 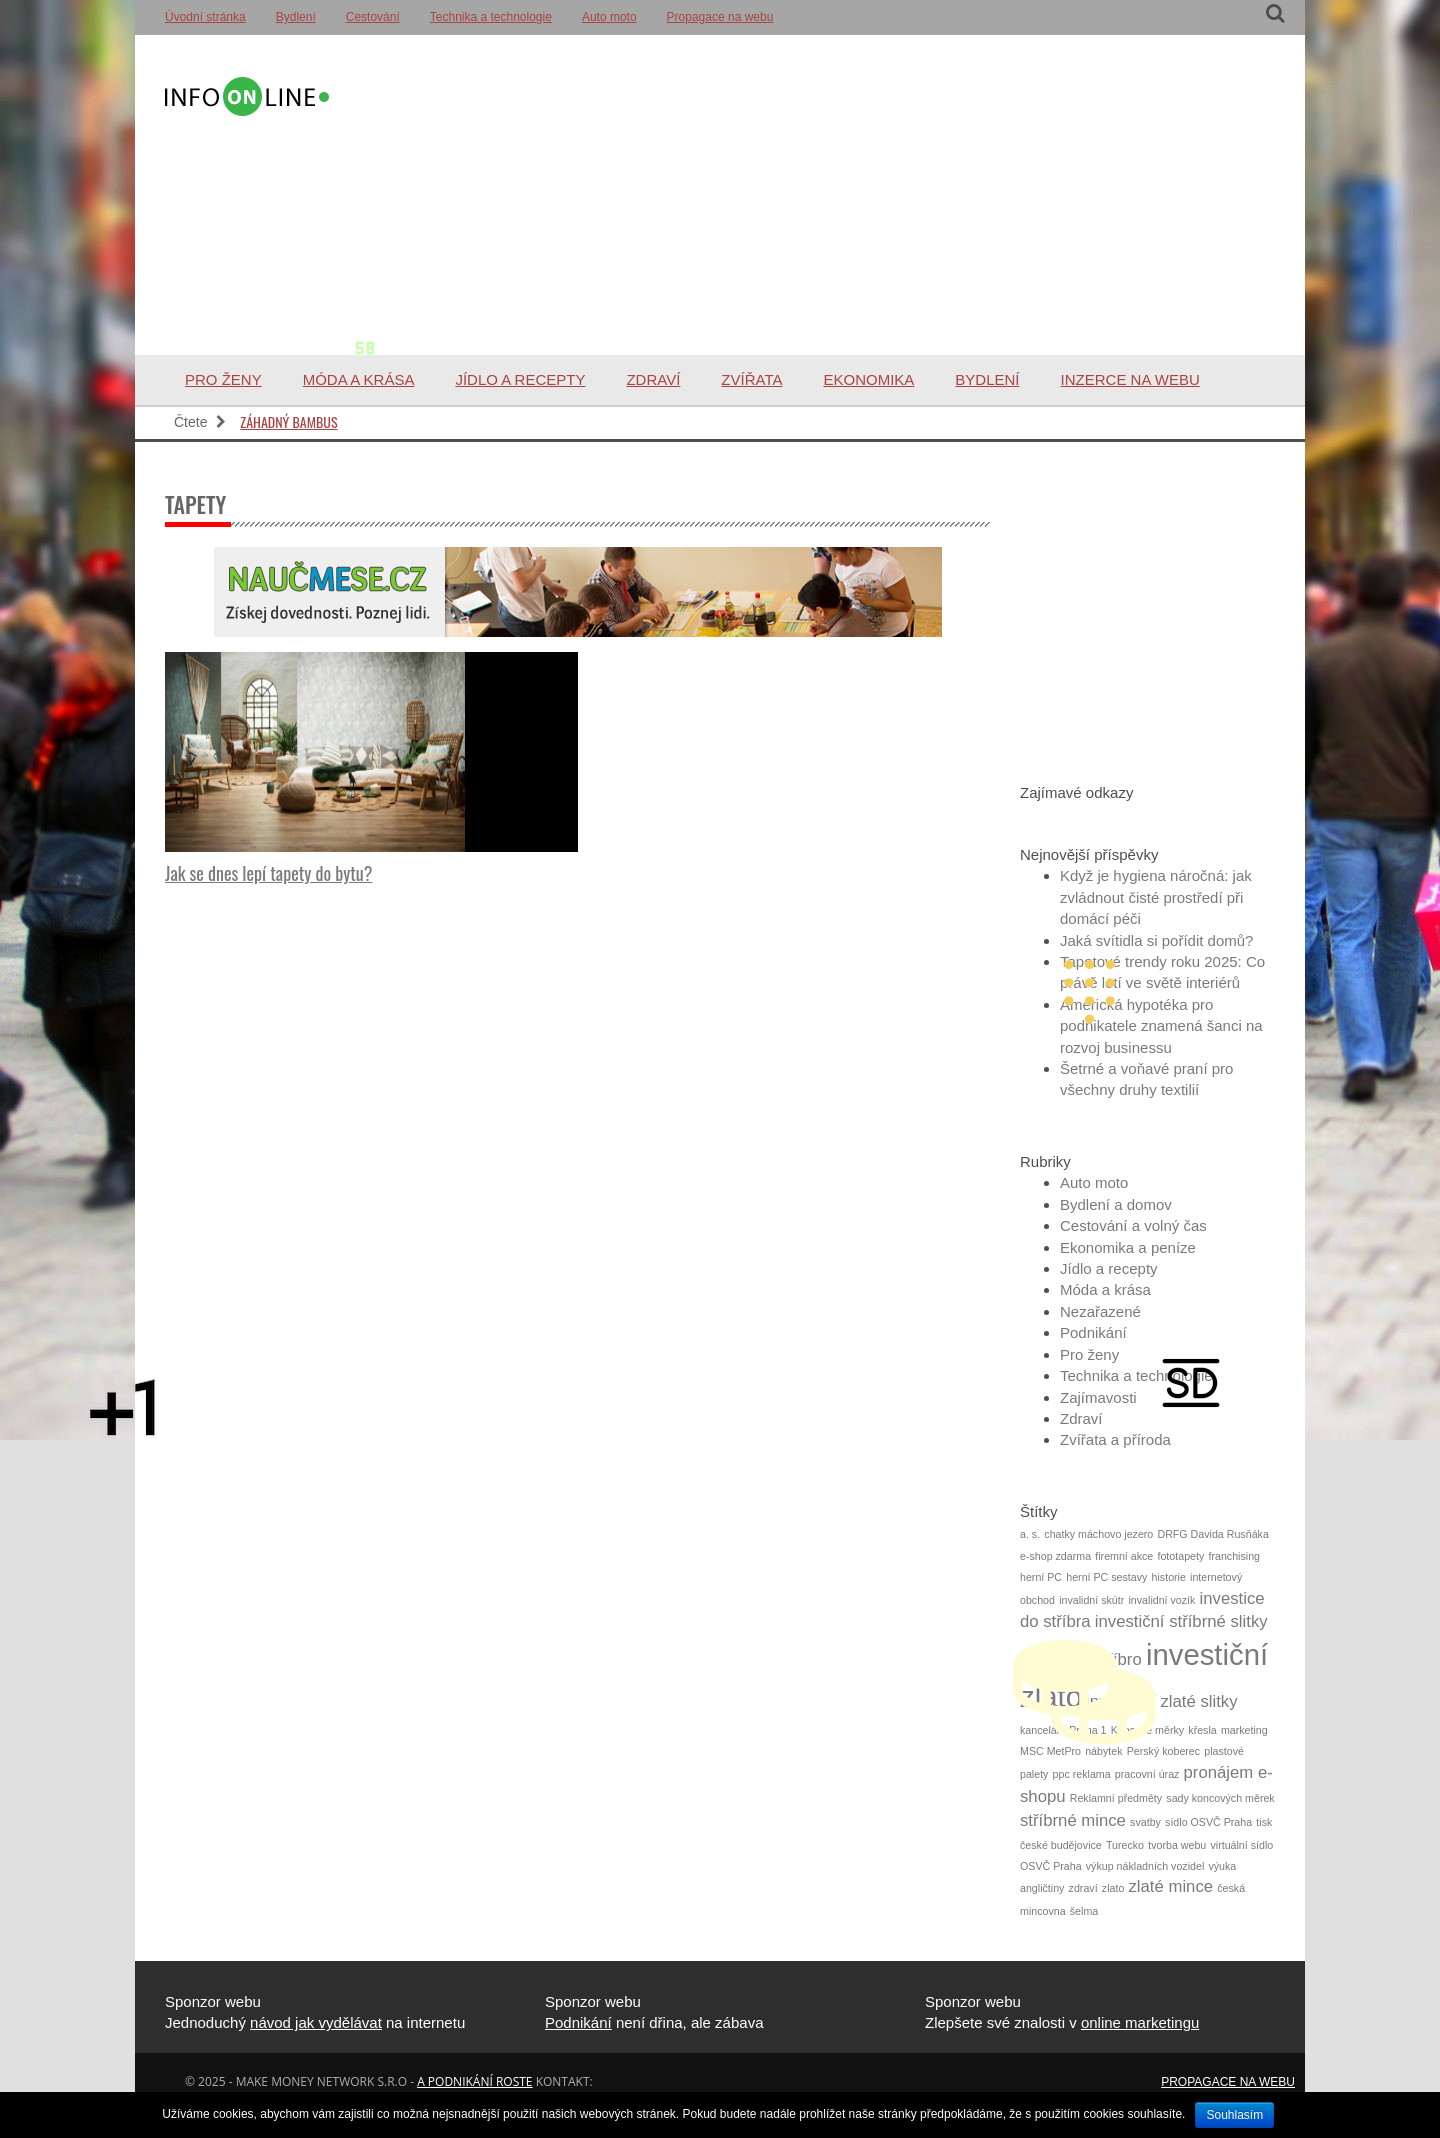 I want to click on add one to a count or quantity, so click(x=124, y=1409).